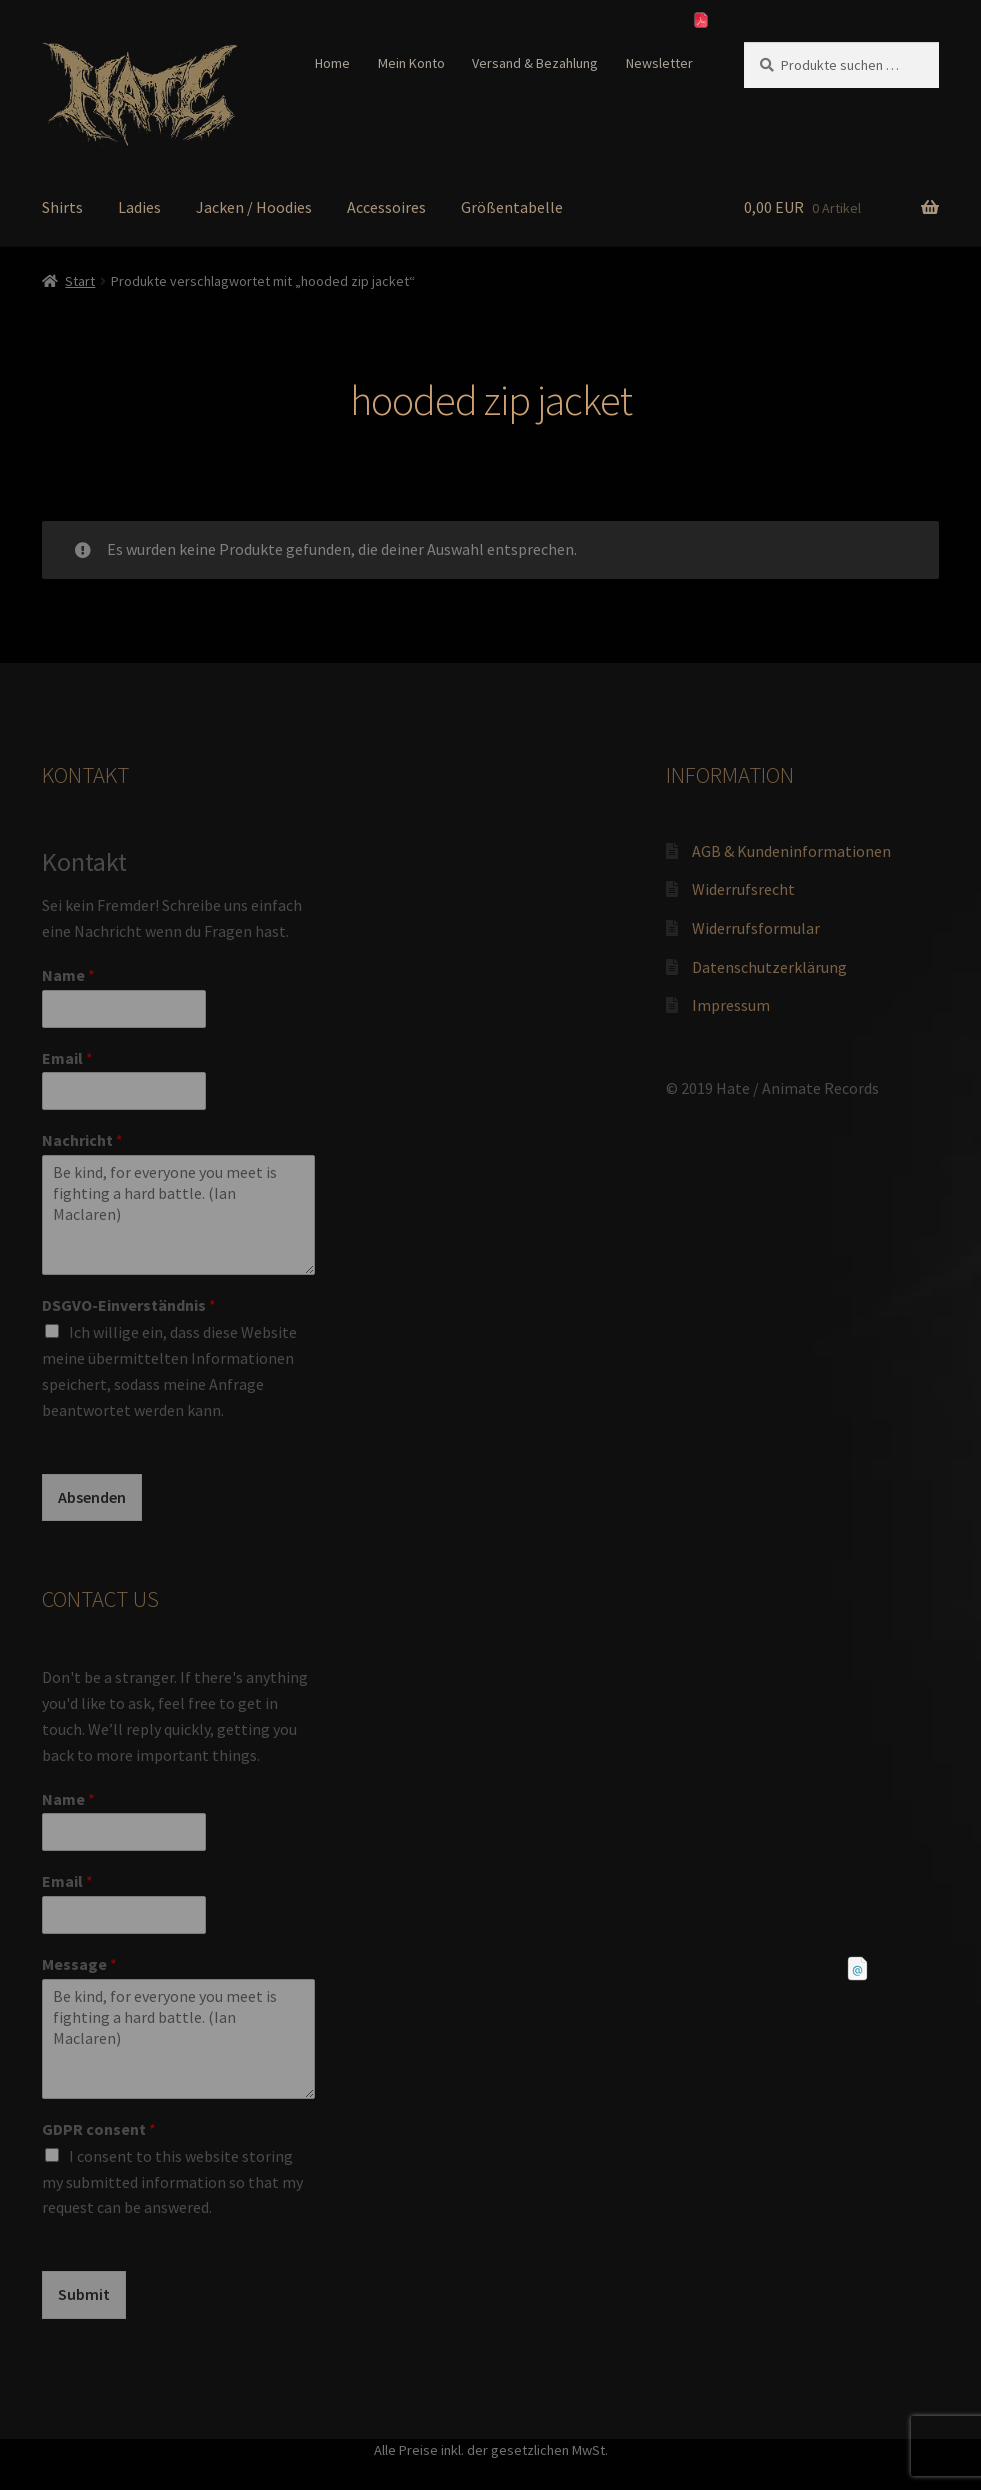 The height and width of the screenshot is (2490, 981). I want to click on an email message file or attachment, so click(857, 1968).